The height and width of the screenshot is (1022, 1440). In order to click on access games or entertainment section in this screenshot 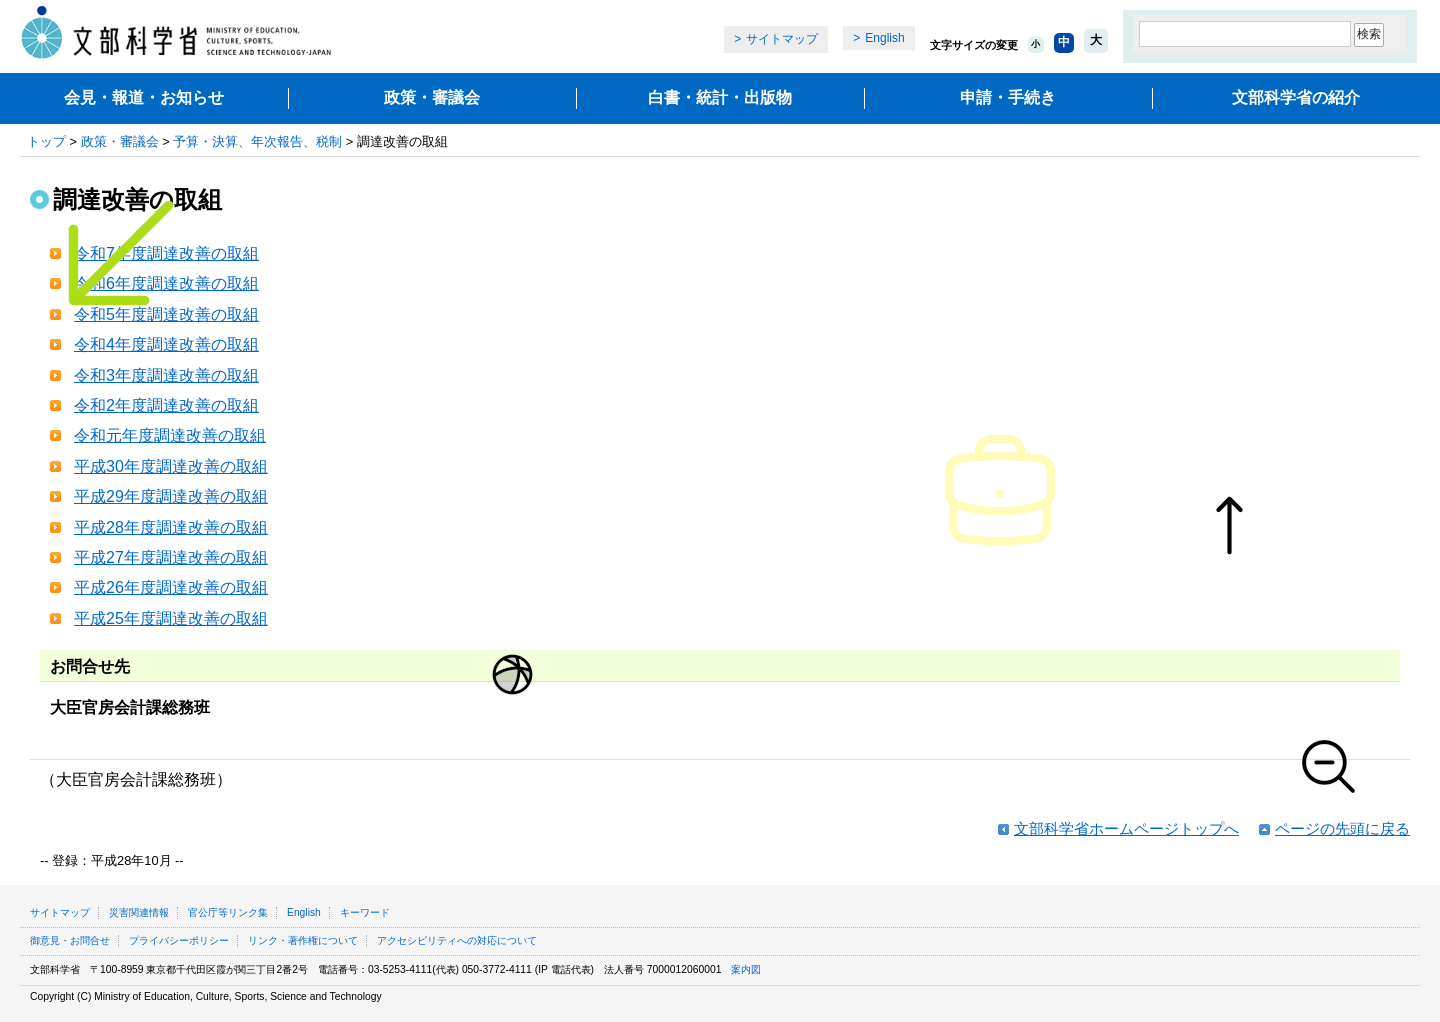, I will do `click(512, 674)`.